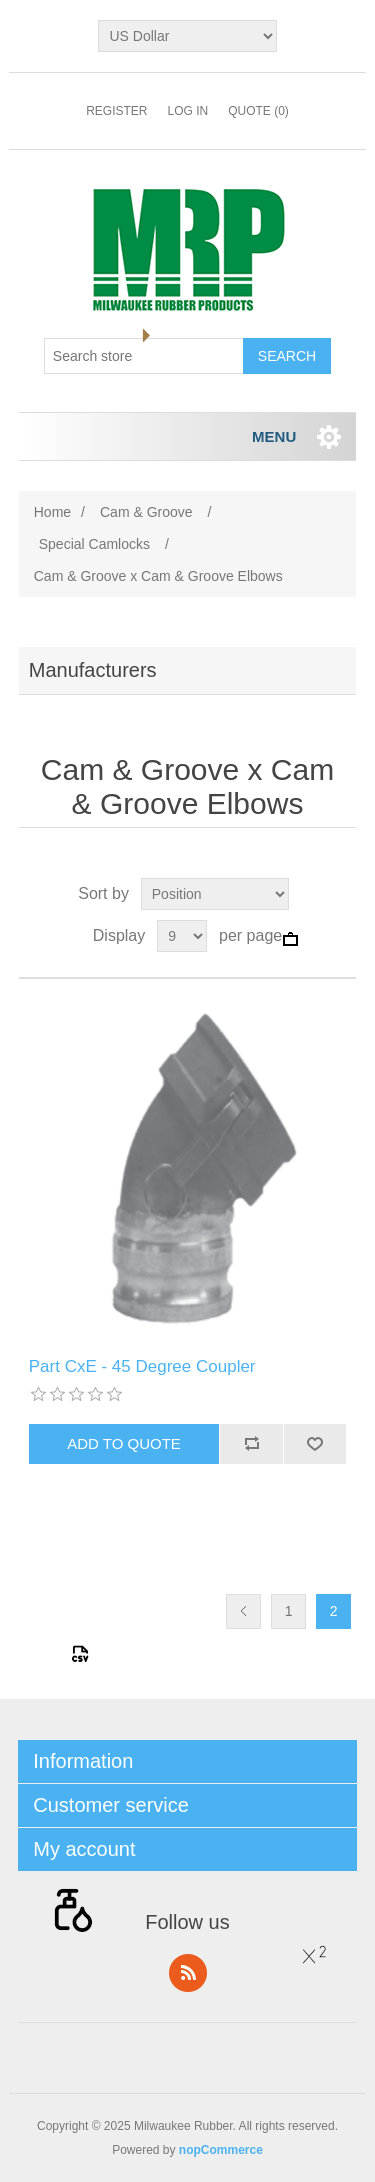 The width and height of the screenshot is (375, 2182). I want to click on open or view a CSV file, so click(80, 1654).